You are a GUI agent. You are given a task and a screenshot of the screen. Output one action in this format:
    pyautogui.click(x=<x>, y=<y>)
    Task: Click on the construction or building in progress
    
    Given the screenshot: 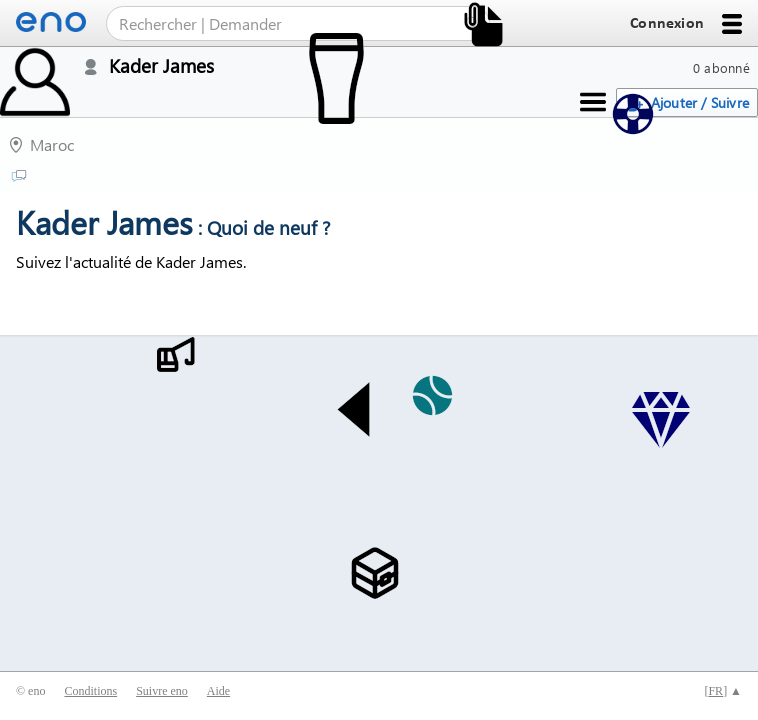 What is the action you would take?
    pyautogui.click(x=176, y=356)
    